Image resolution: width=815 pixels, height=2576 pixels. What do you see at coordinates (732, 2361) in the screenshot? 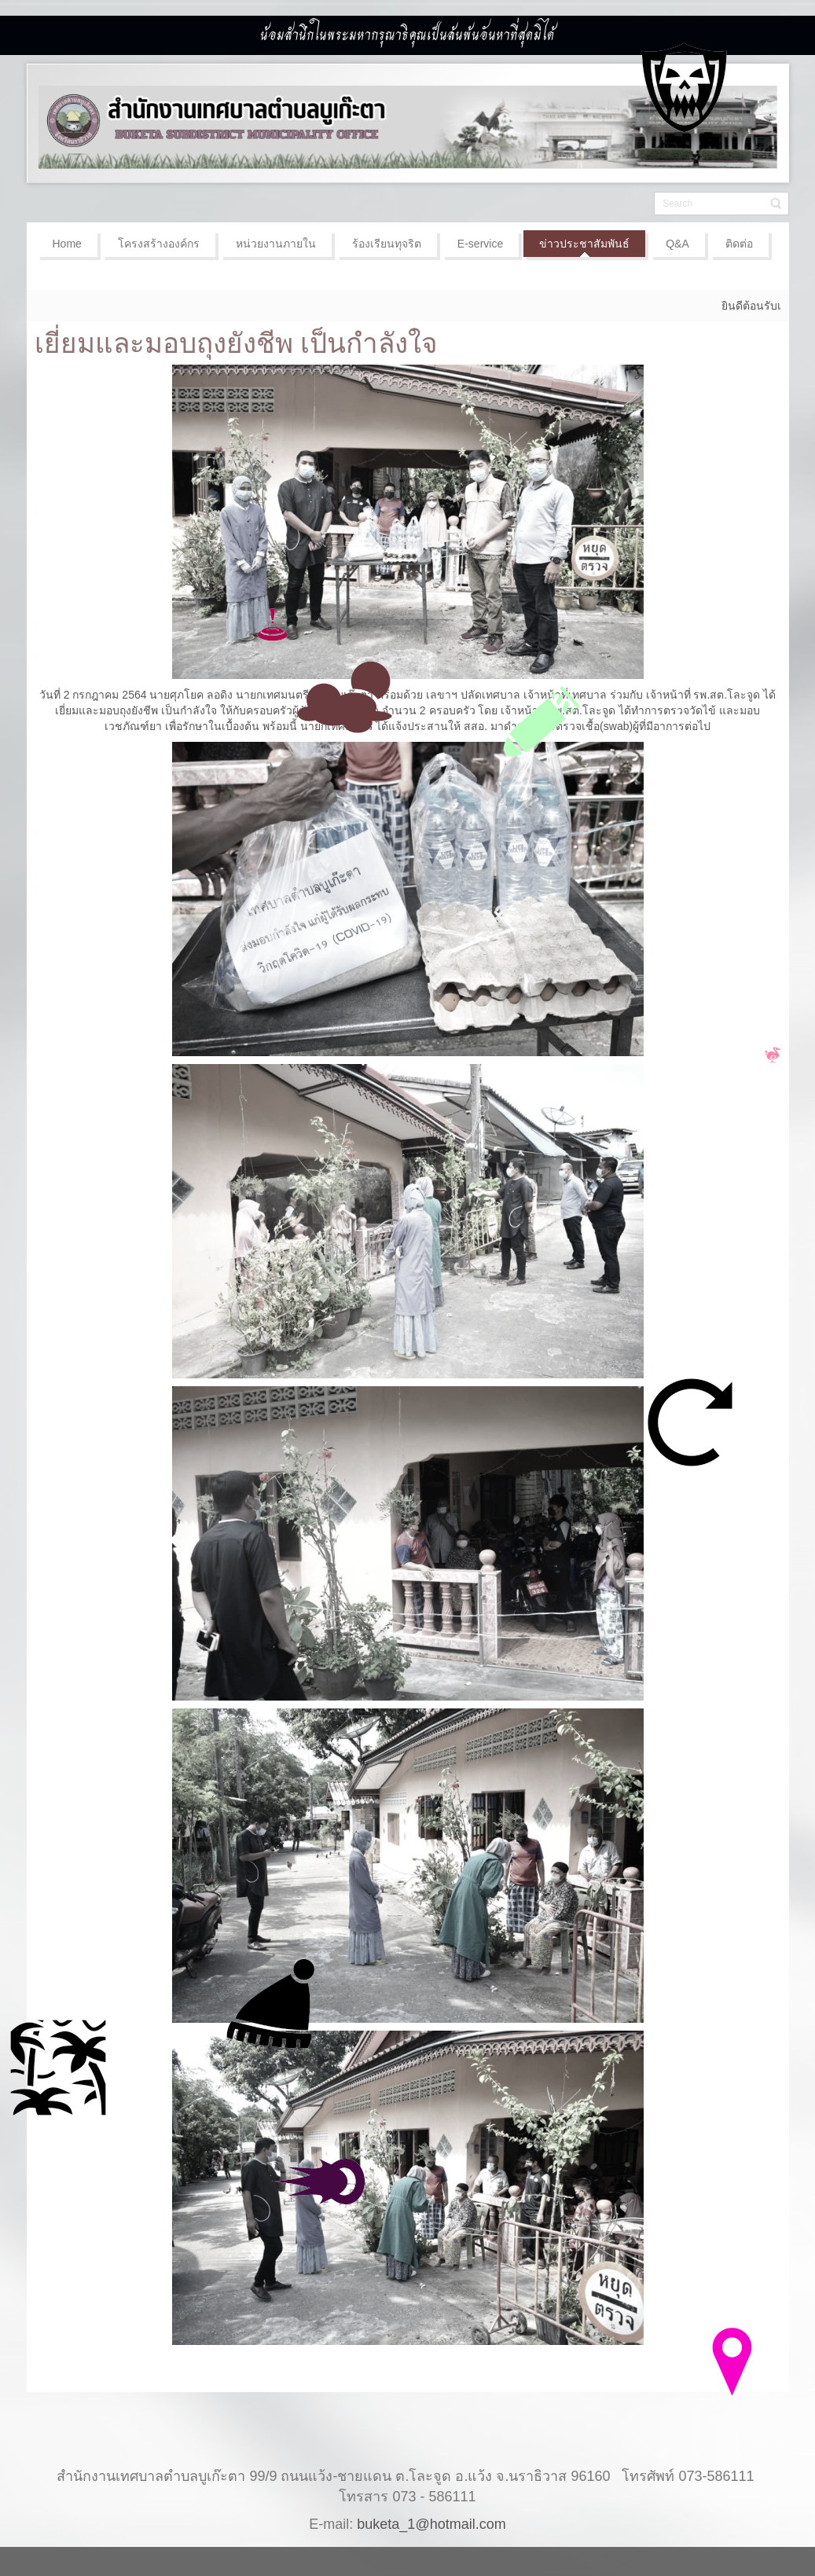
I see `view current location on map` at bounding box center [732, 2361].